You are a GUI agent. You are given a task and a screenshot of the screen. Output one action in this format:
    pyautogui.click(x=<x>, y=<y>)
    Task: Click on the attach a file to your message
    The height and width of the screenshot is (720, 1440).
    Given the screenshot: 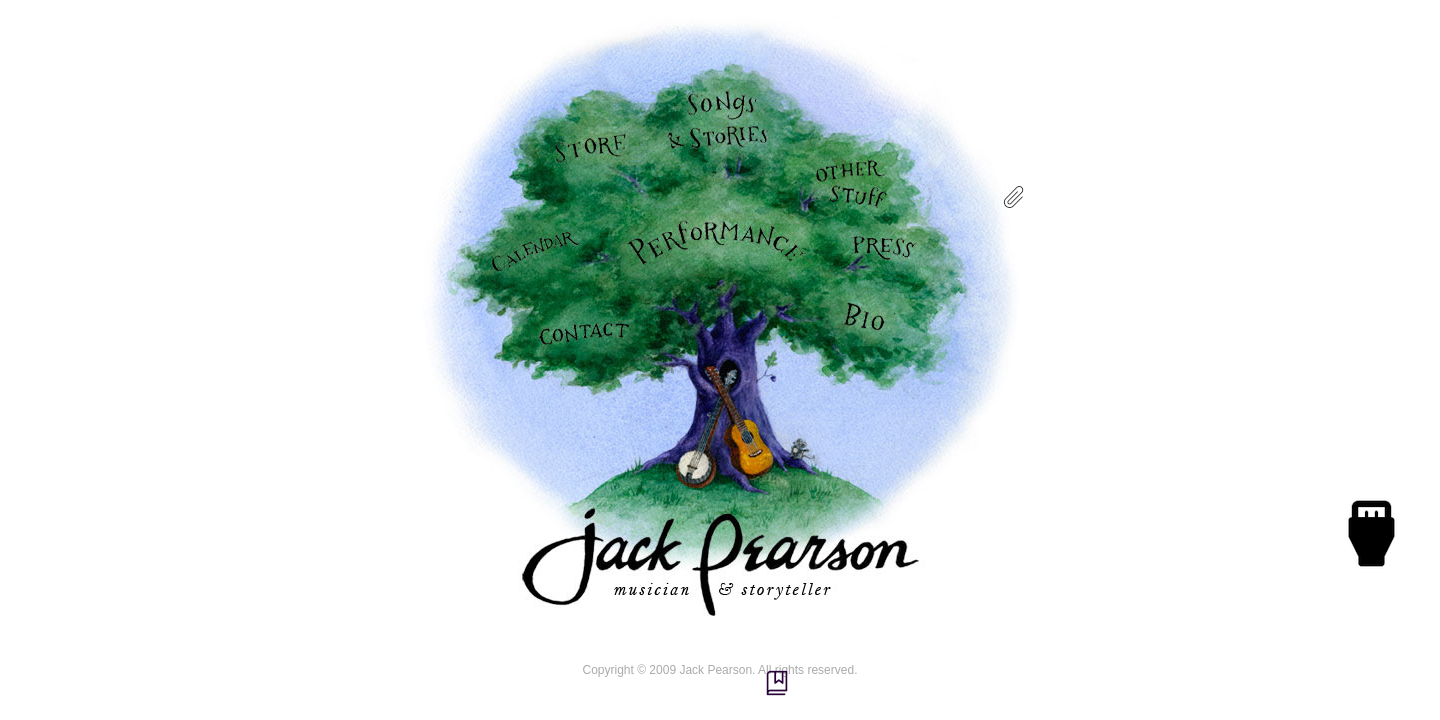 What is the action you would take?
    pyautogui.click(x=1014, y=197)
    